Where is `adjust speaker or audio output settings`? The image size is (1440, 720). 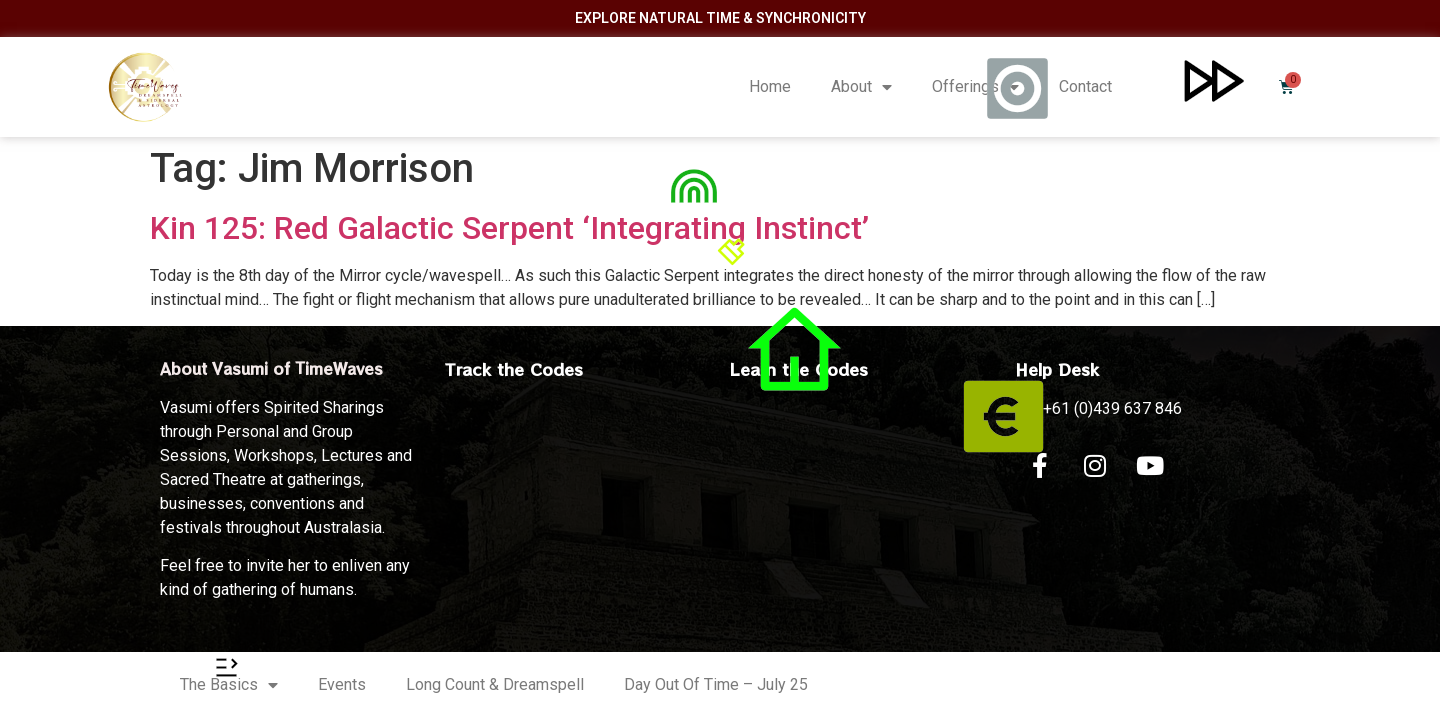
adjust speaker or audio output settings is located at coordinates (1017, 88).